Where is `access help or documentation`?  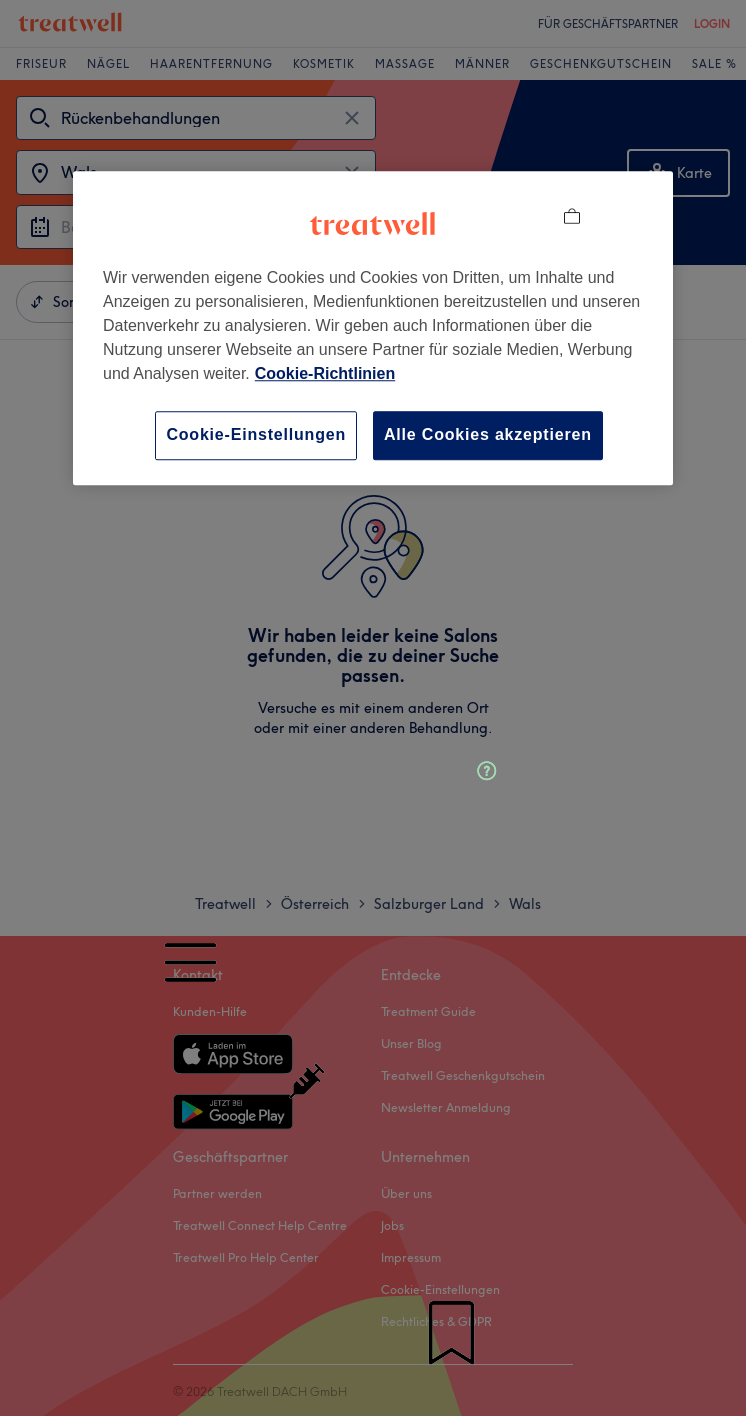
access help or documentation is located at coordinates (487, 771).